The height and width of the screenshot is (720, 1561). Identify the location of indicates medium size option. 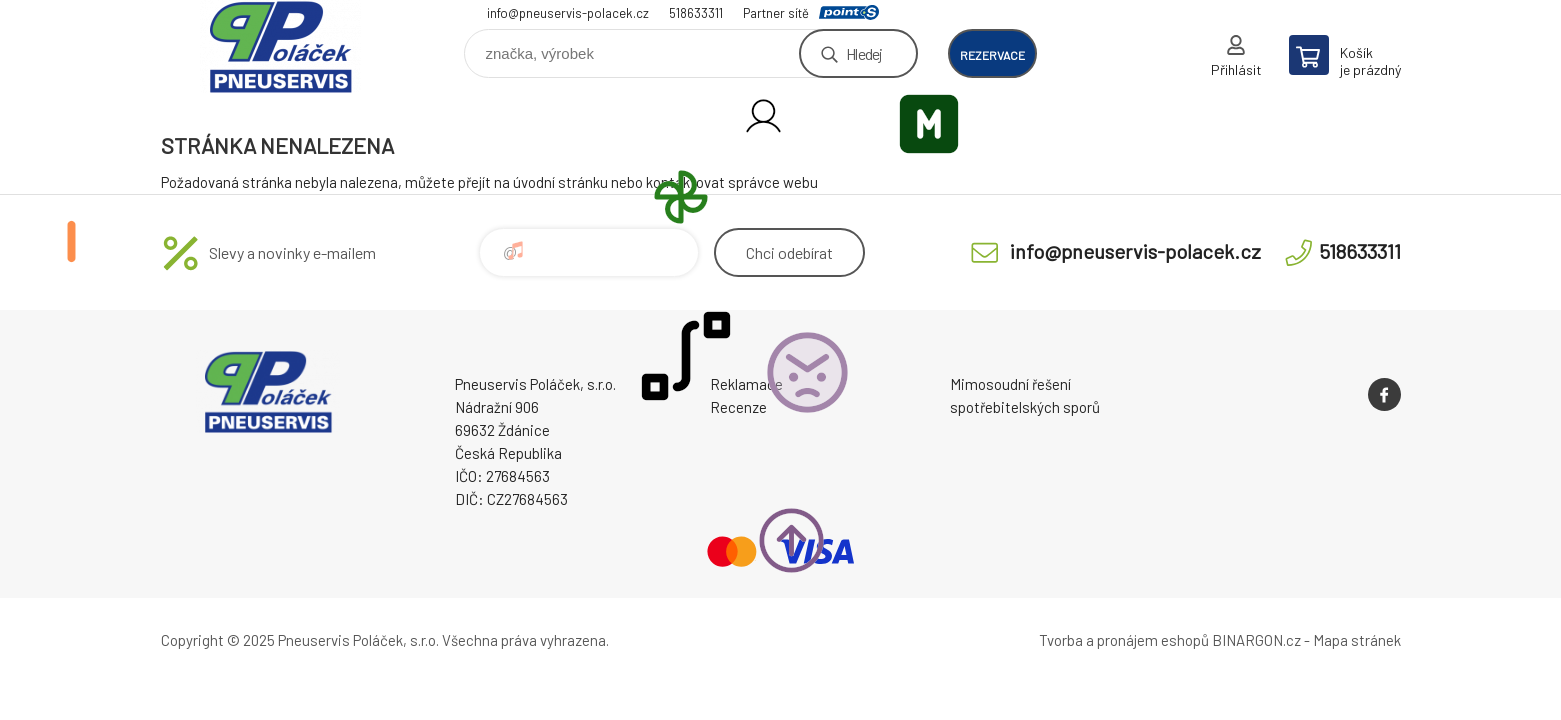
(929, 124).